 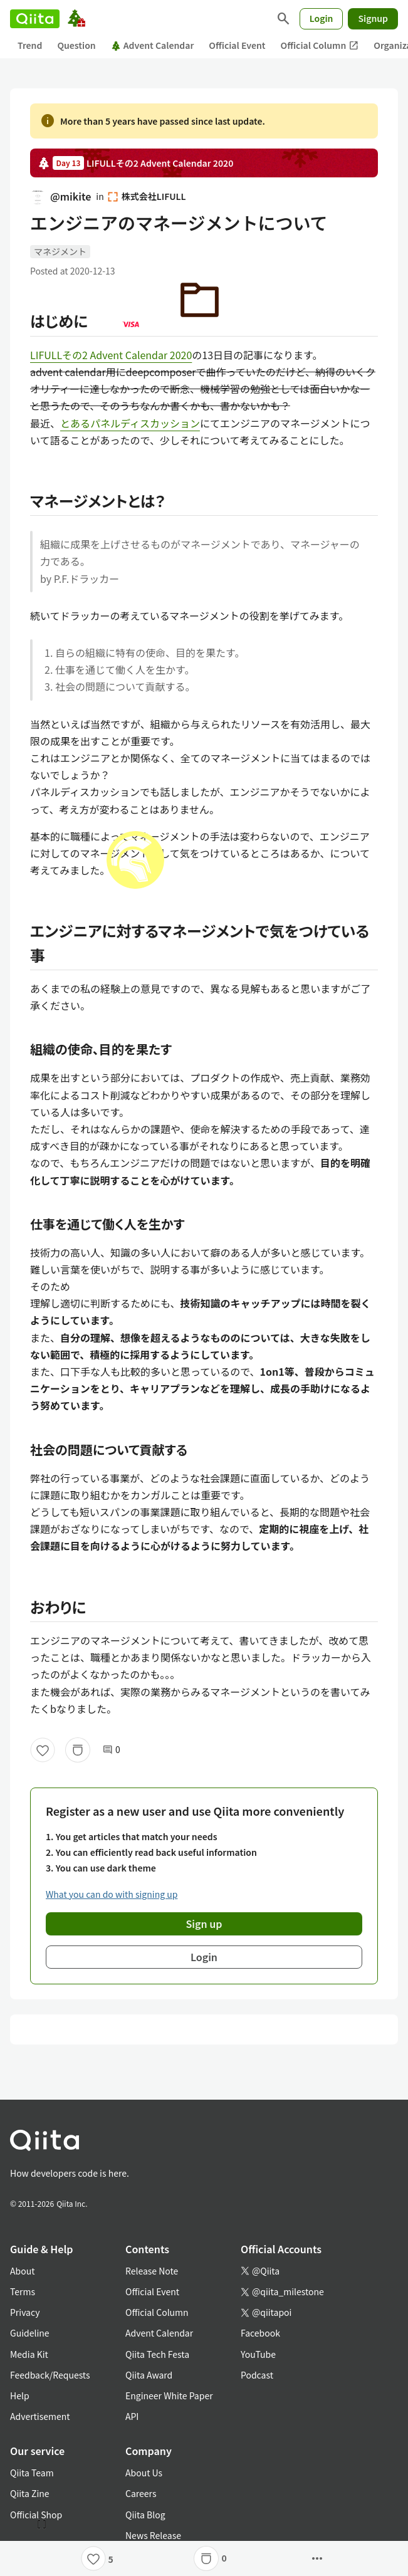 I want to click on indicates delphi programming environment or IDE, so click(x=135, y=860).